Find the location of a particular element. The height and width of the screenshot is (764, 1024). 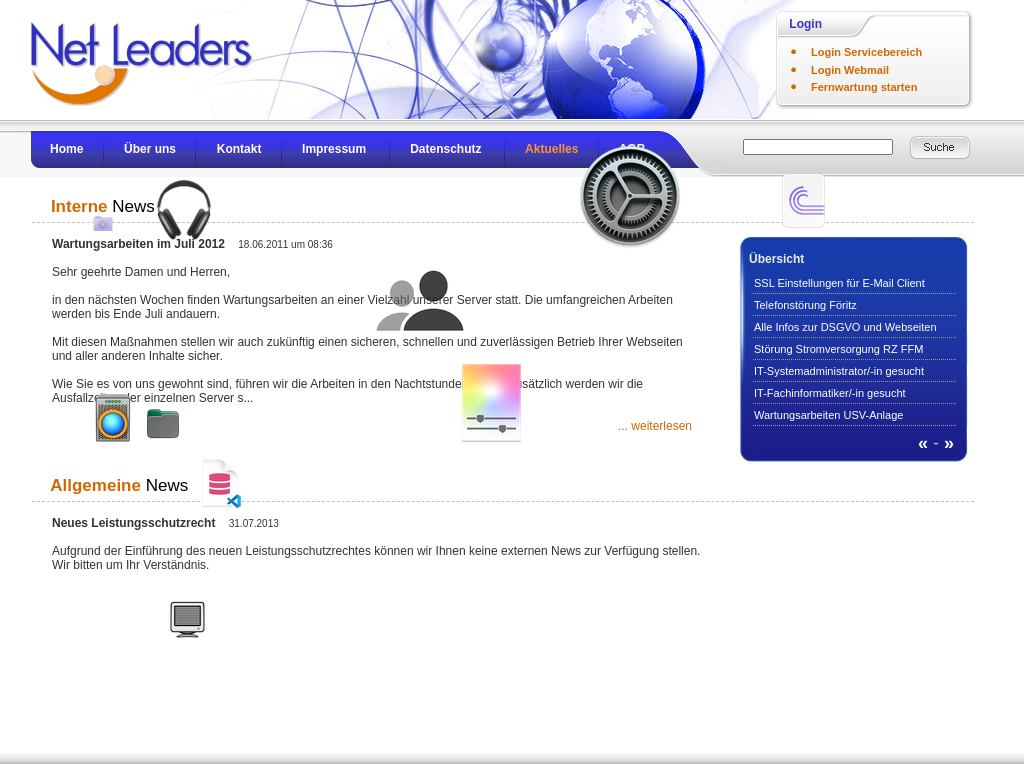

open a folder or directory is located at coordinates (163, 423).